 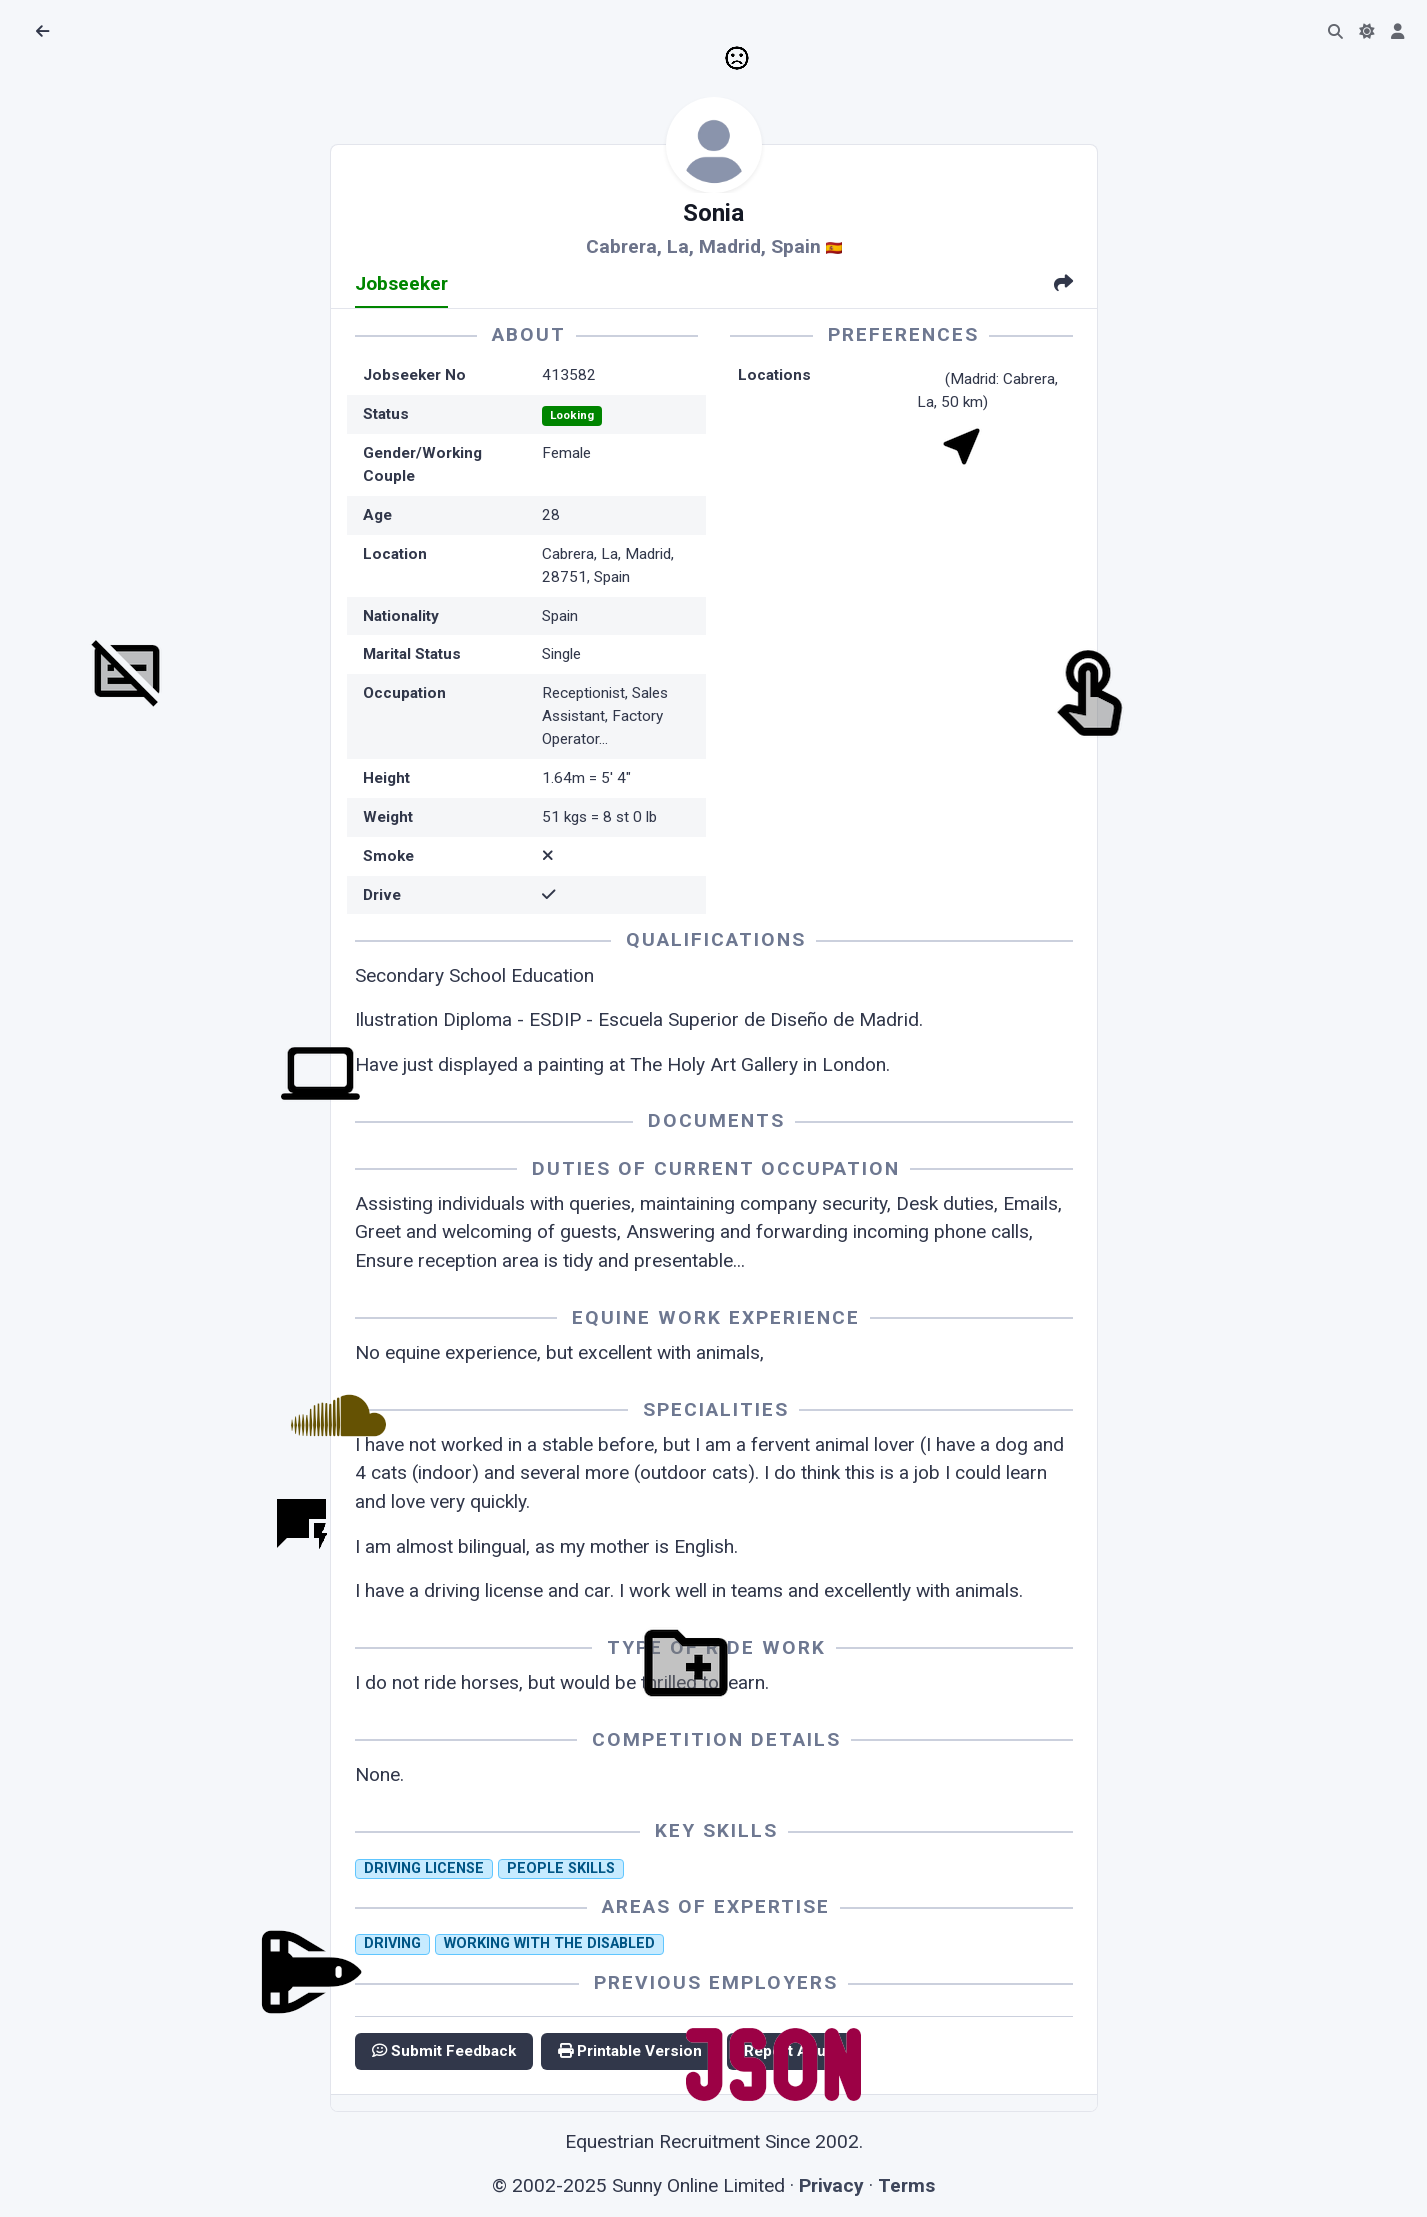 I want to click on create a new folder, so click(x=686, y=1663).